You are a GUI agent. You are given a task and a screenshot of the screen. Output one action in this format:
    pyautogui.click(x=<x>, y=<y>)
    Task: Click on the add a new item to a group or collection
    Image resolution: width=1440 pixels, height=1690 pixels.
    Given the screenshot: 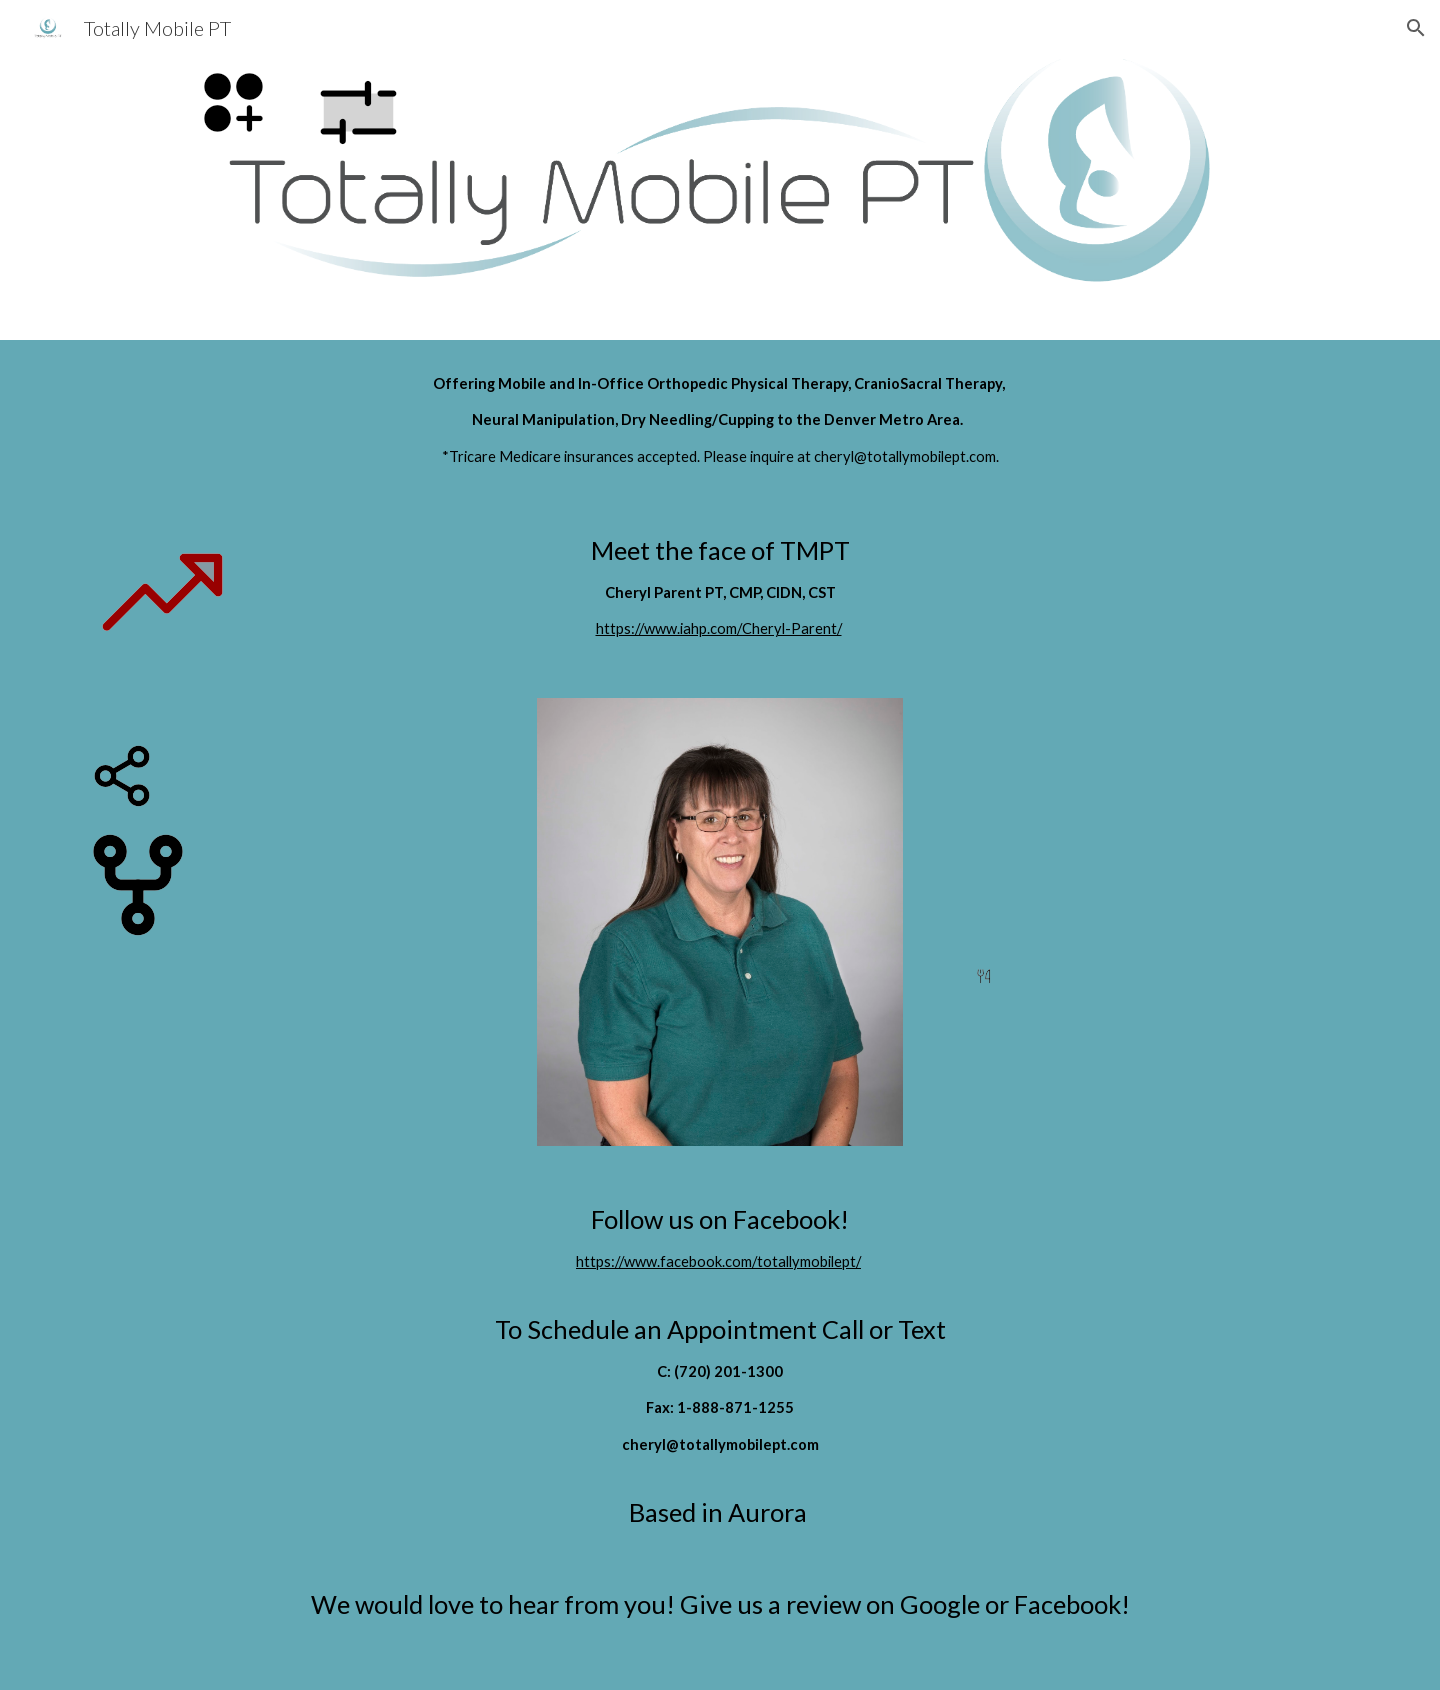 What is the action you would take?
    pyautogui.click(x=233, y=102)
    